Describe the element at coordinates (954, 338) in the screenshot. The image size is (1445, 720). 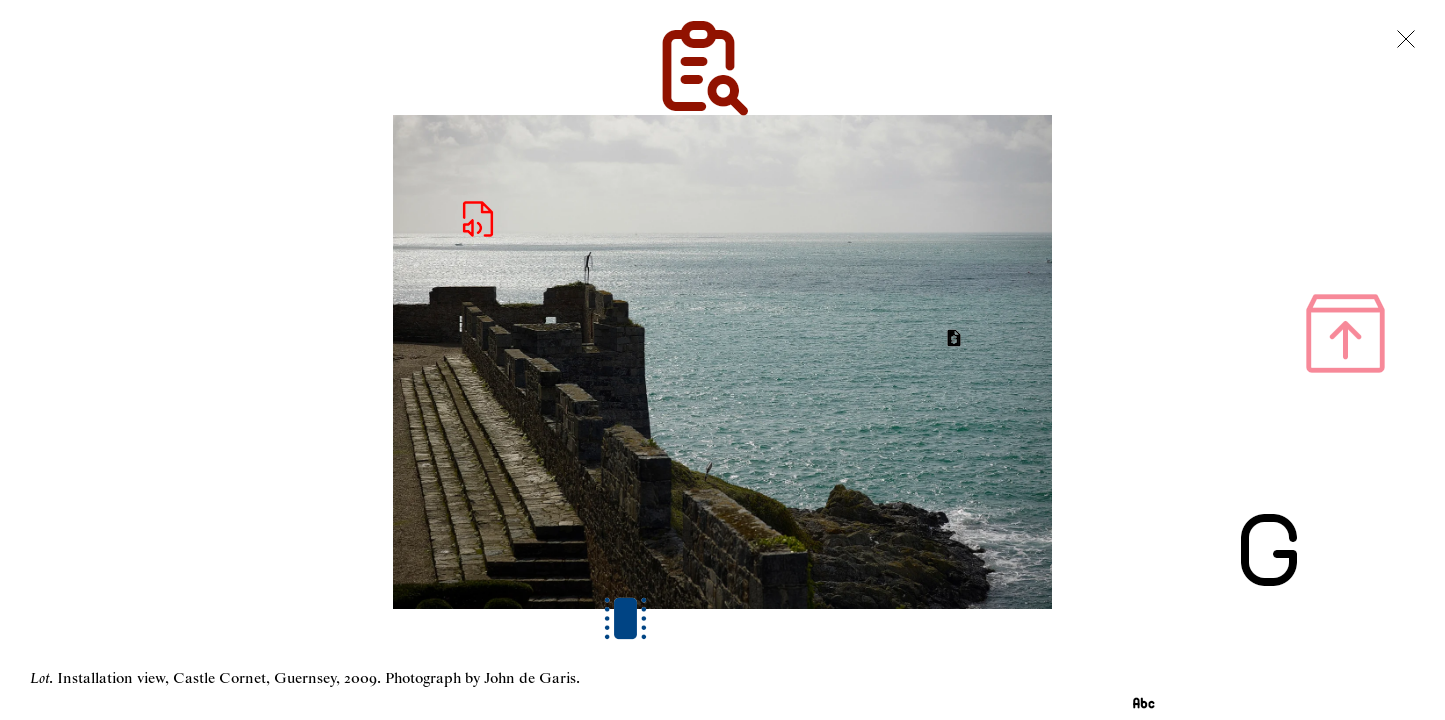
I see `request a price quote or estimate` at that location.